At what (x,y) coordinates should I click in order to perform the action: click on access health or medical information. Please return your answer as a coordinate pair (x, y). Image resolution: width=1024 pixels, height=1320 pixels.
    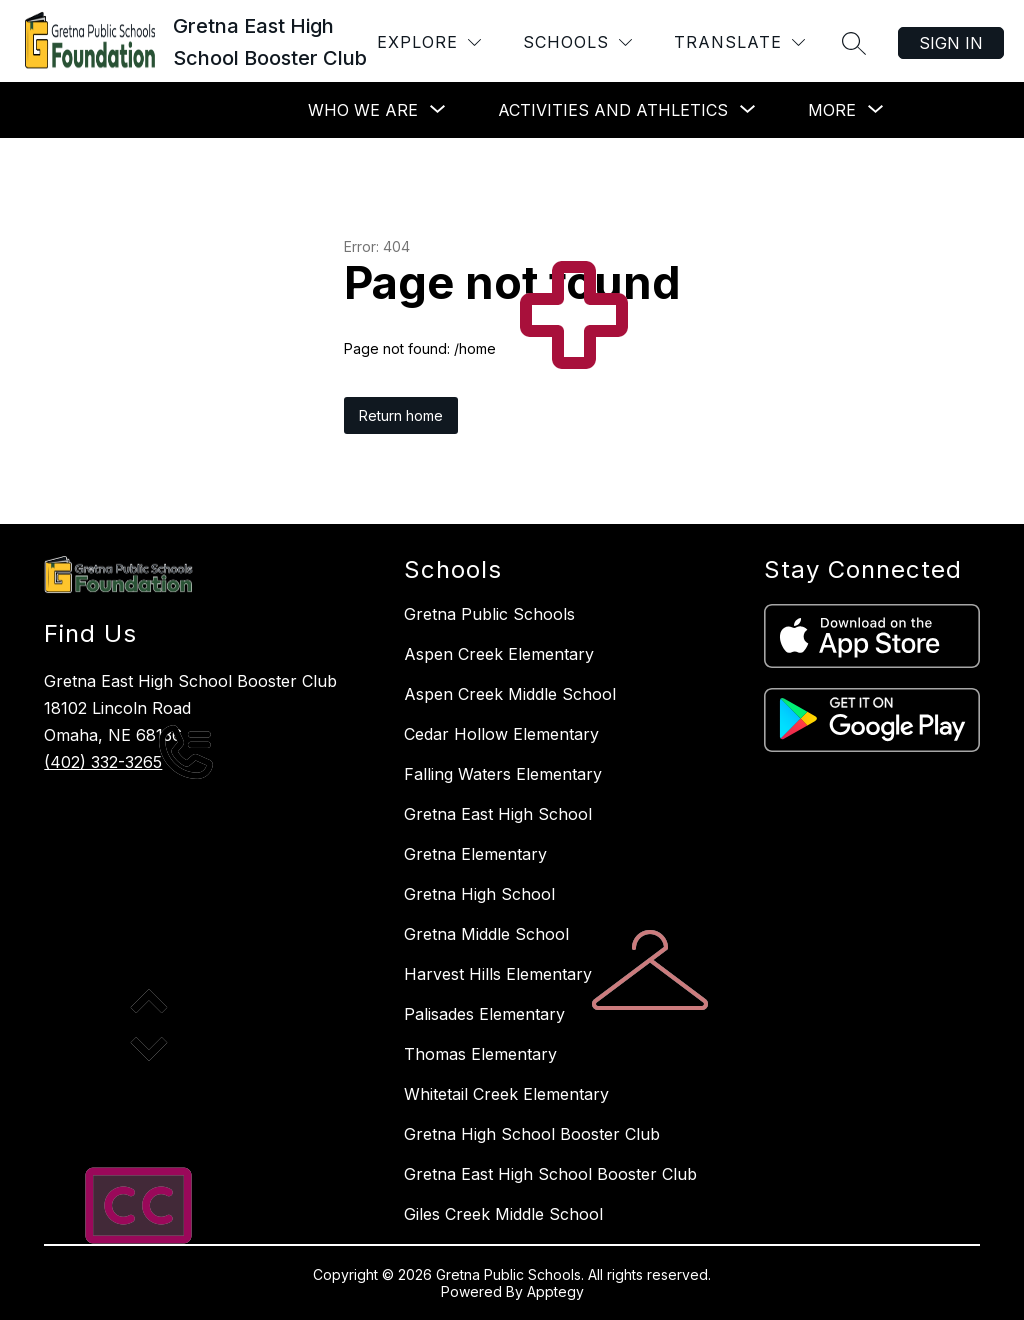
    Looking at the image, I should click on (574, 315).